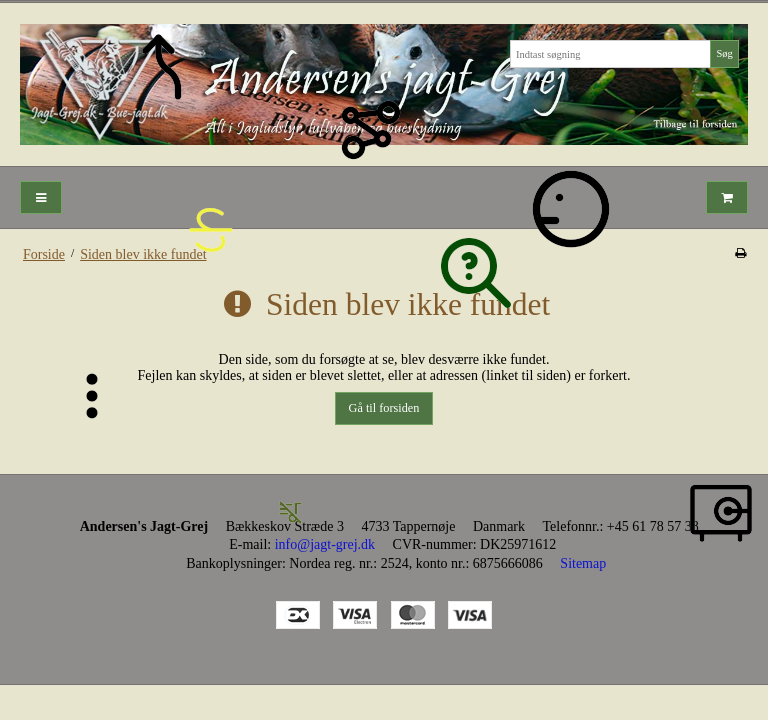  Describe the element at coordinates (165, 67) in the screenshot. I see `go back to previous screen` at that location.